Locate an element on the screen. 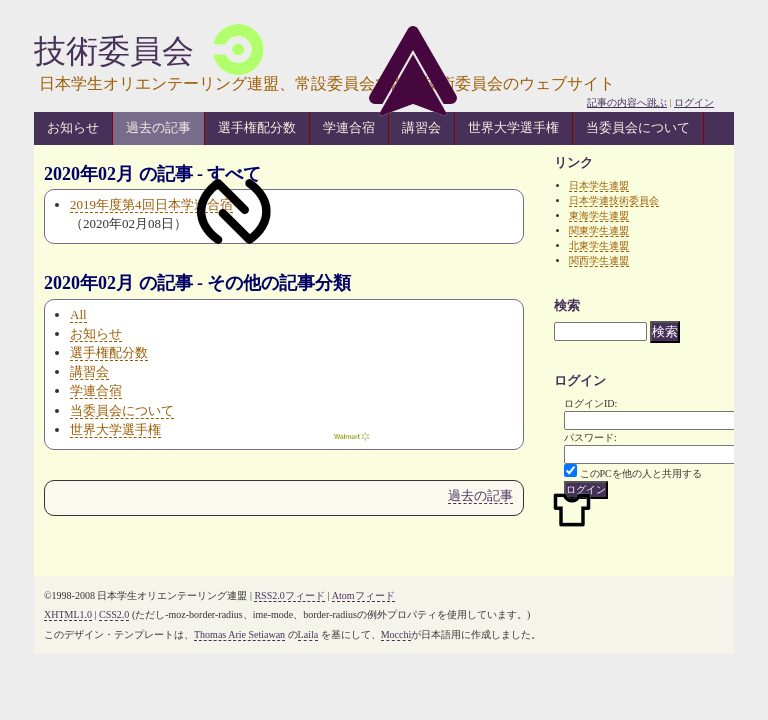 This screenshot has width=768, height=720. open android auto app is located at coordinates (413, 71).